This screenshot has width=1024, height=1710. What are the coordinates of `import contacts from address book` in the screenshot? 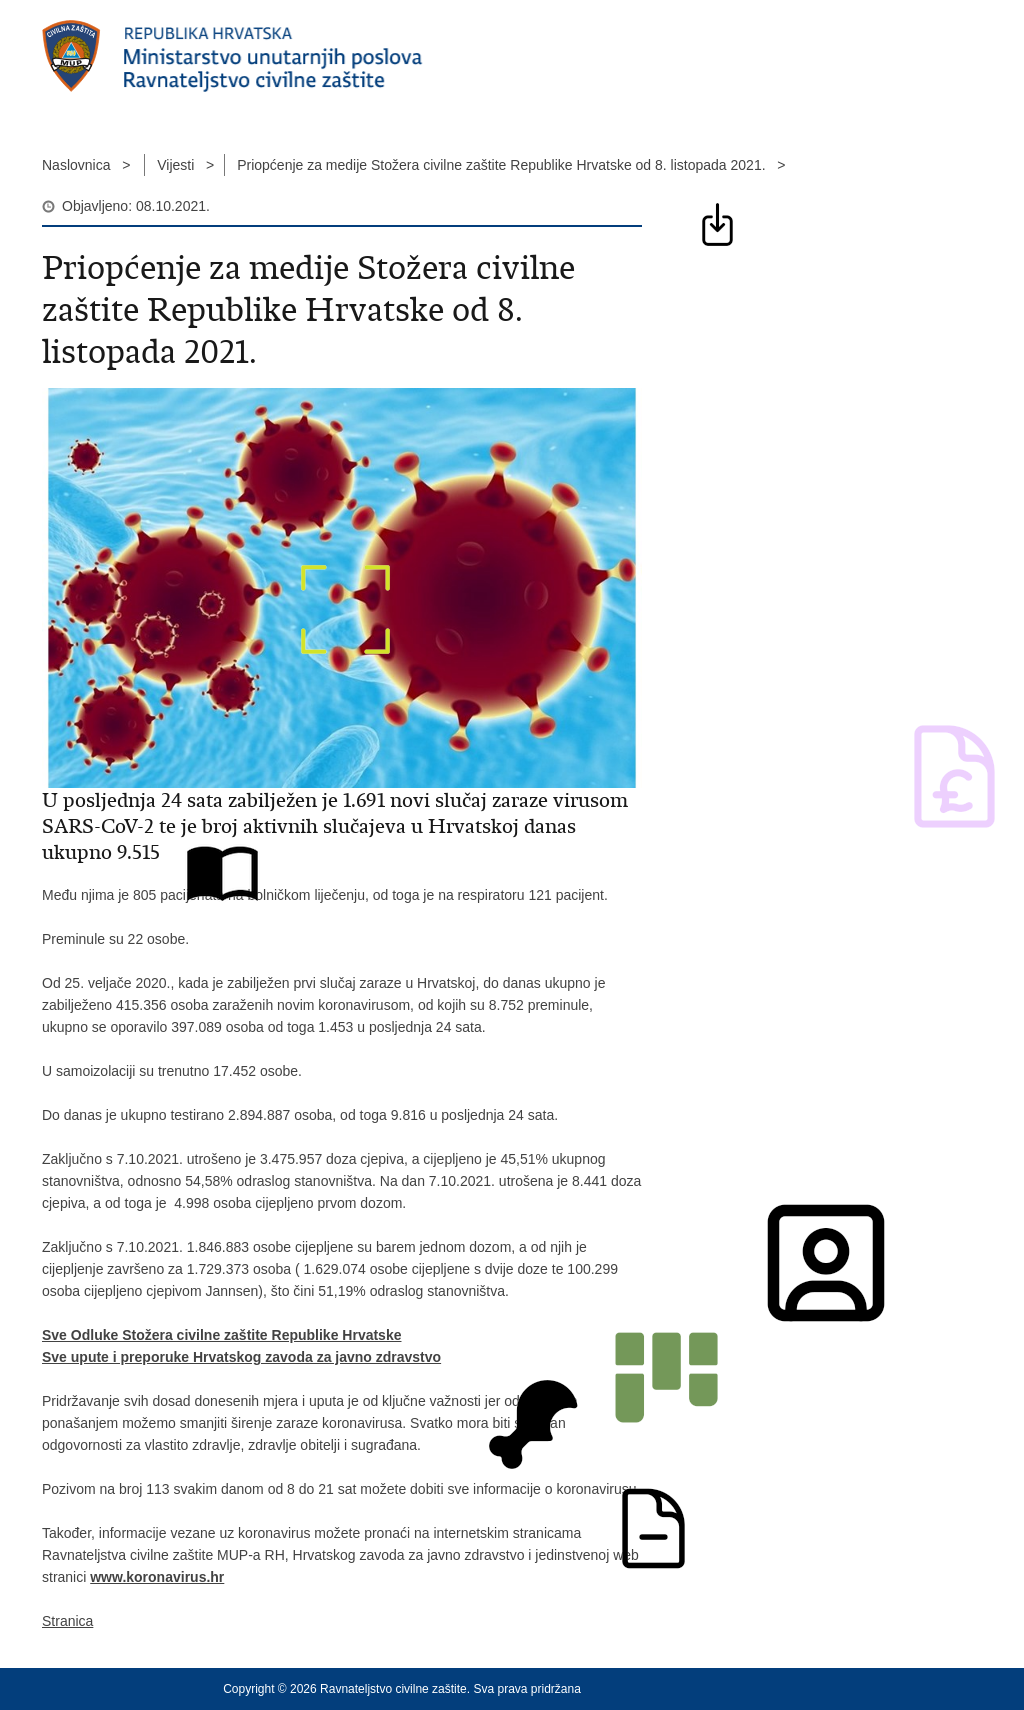 It's located at (222, 870).